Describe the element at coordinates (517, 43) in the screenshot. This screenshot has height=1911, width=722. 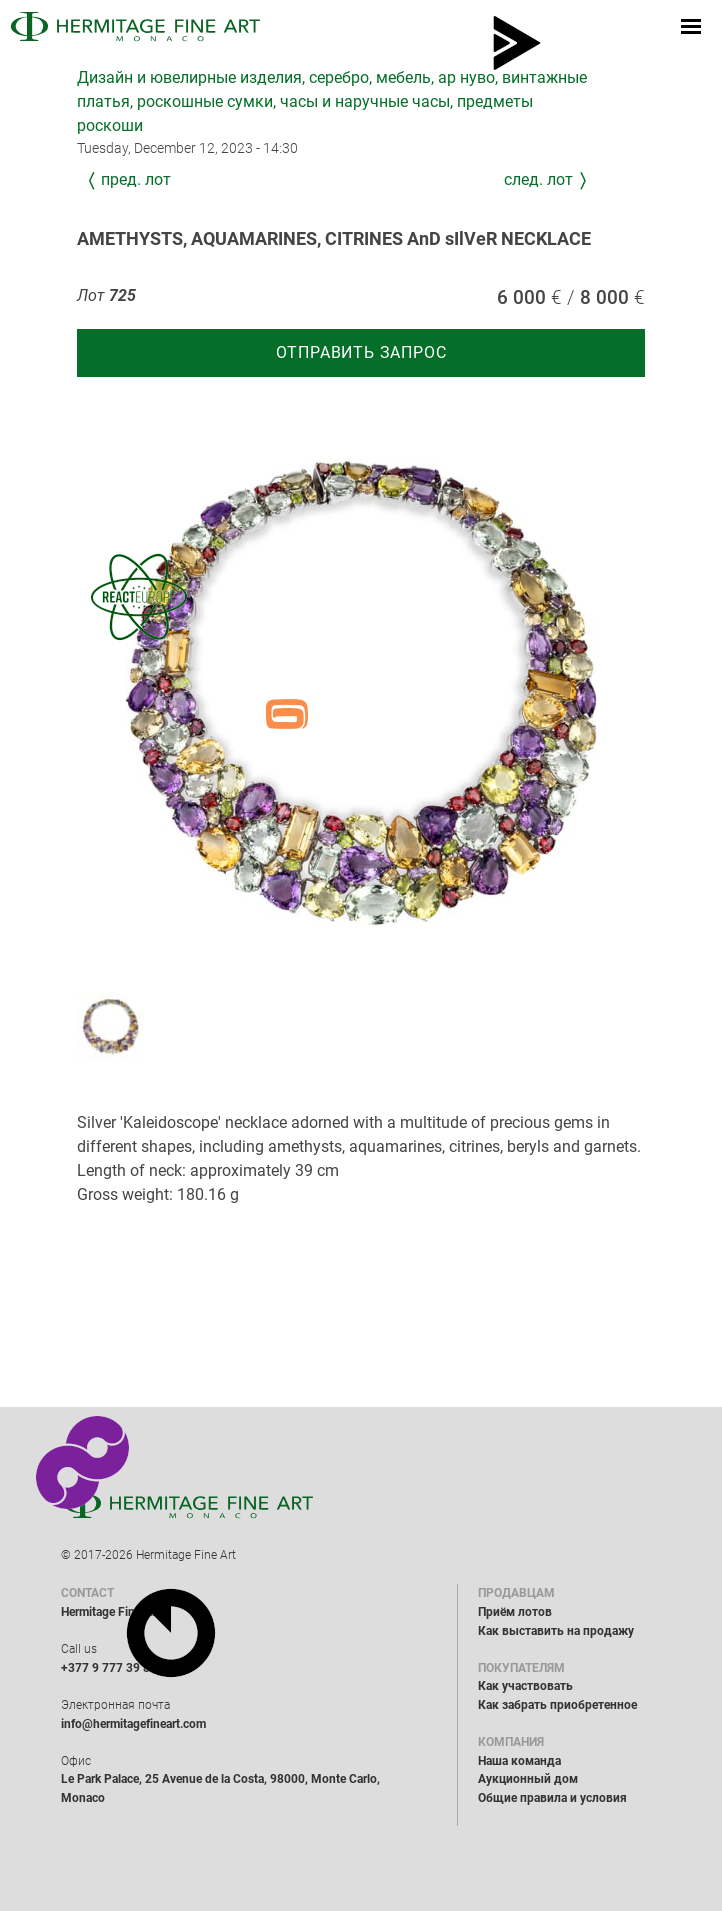
I see `open the LibreTube app` at that location.